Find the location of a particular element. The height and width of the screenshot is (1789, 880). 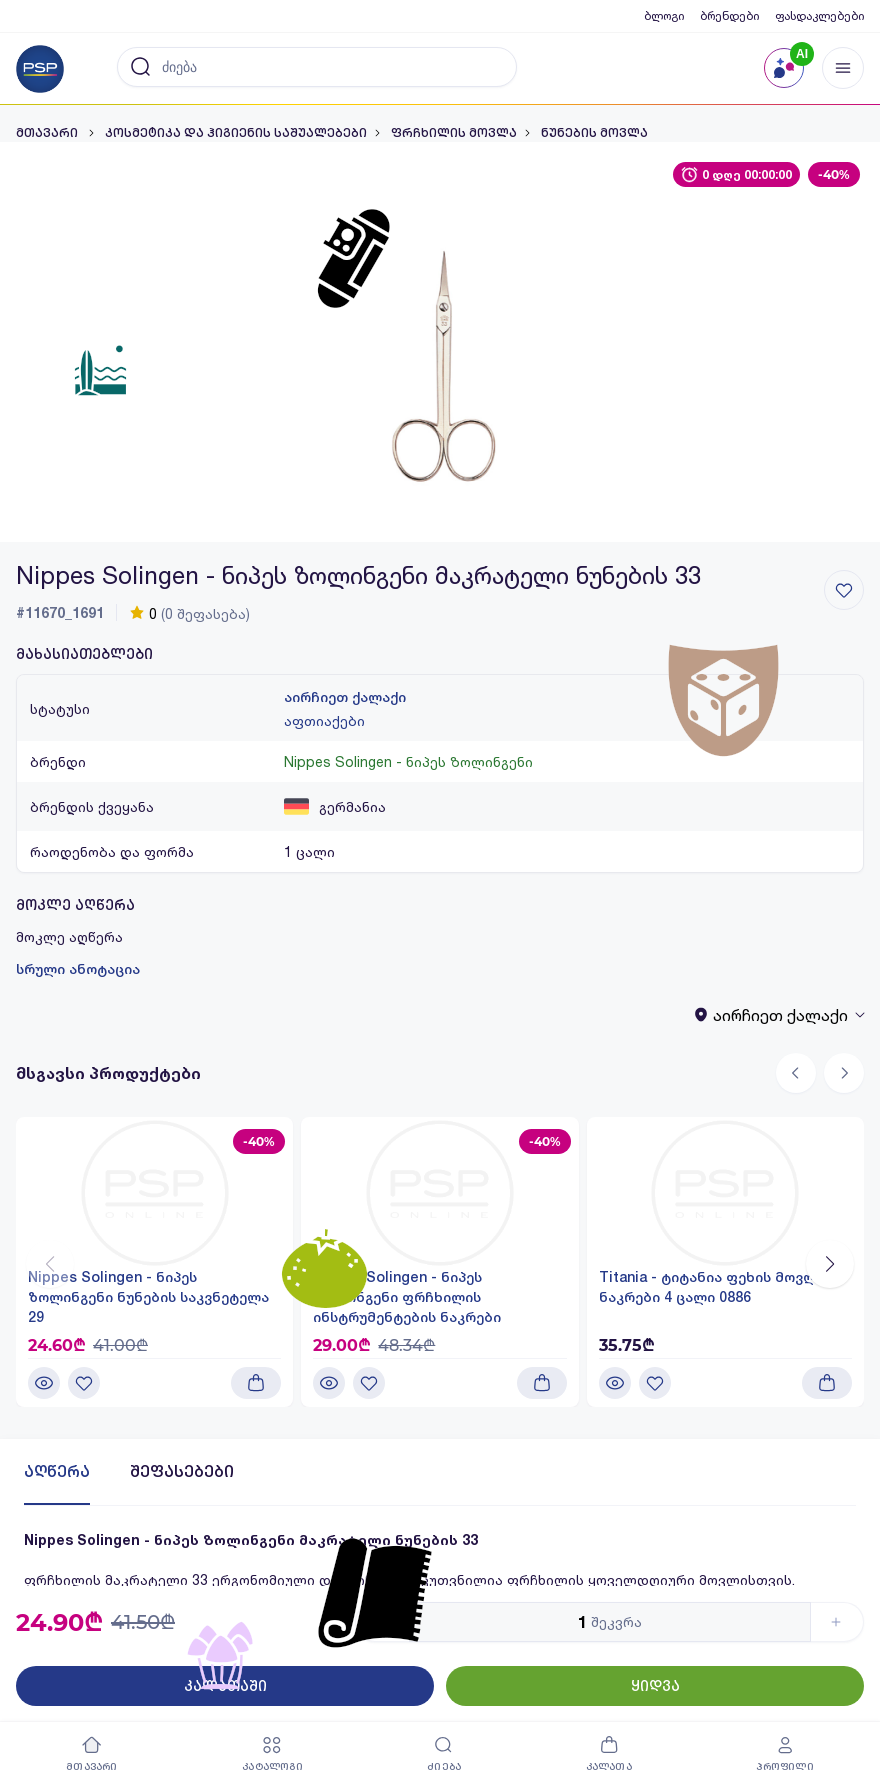

access game protection or security settings is located at coordinates (723, 700).